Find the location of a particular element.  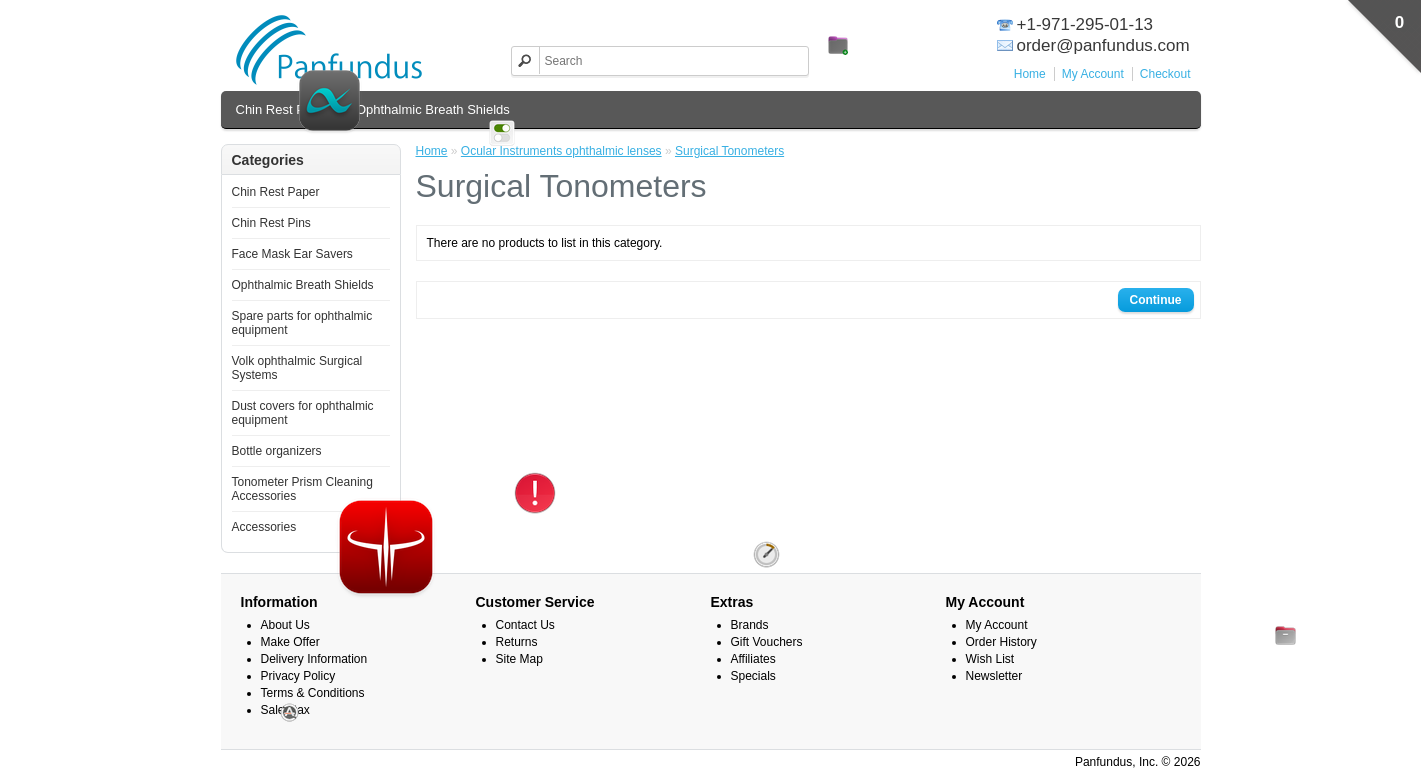

open unity tweak tool settings is located at coordinates (502, 133).